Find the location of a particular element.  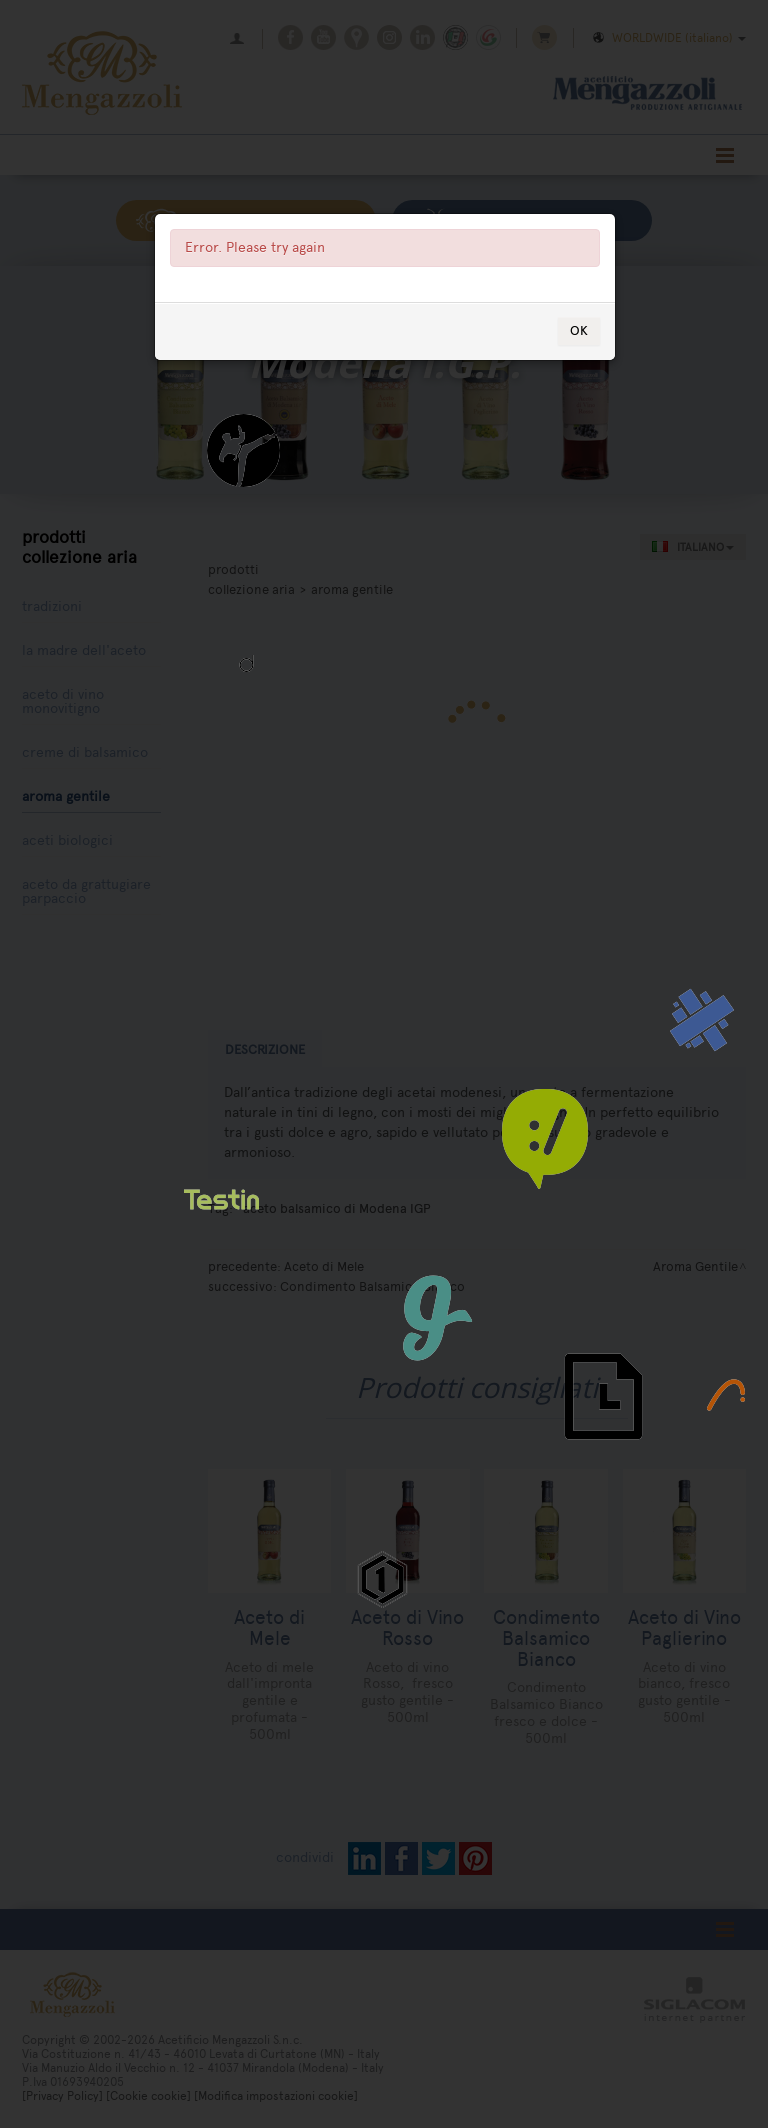

testin app testing platform logo is located at coordinates (221, 1199).